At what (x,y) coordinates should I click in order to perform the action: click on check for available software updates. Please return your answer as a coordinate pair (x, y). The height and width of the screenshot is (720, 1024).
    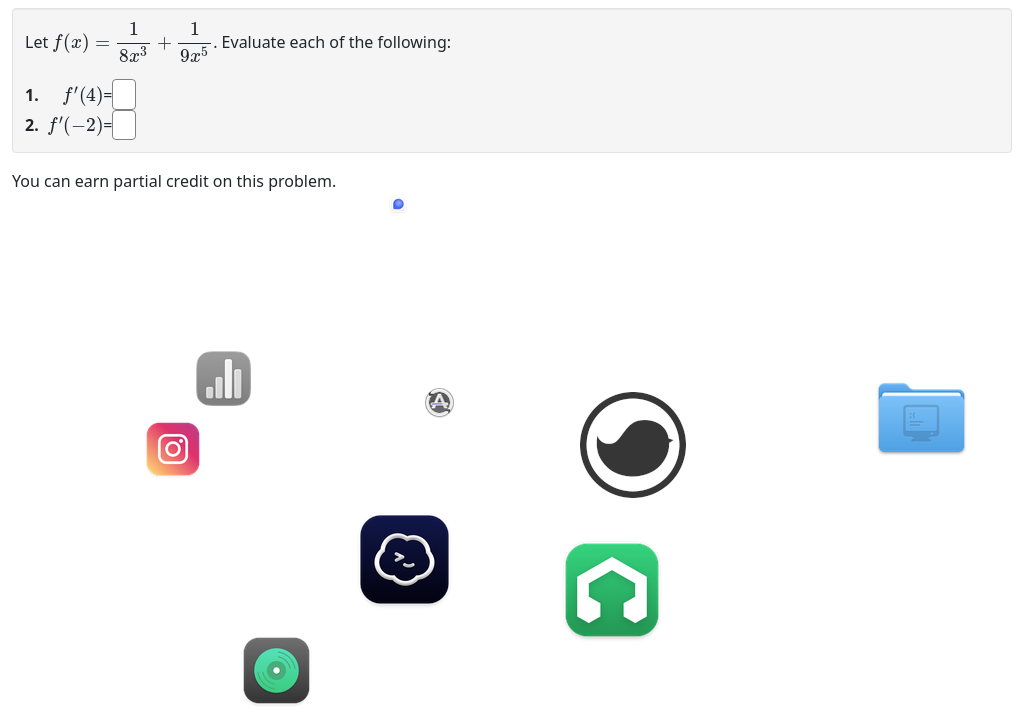
    Looking at the image, I should click on (439, 402).